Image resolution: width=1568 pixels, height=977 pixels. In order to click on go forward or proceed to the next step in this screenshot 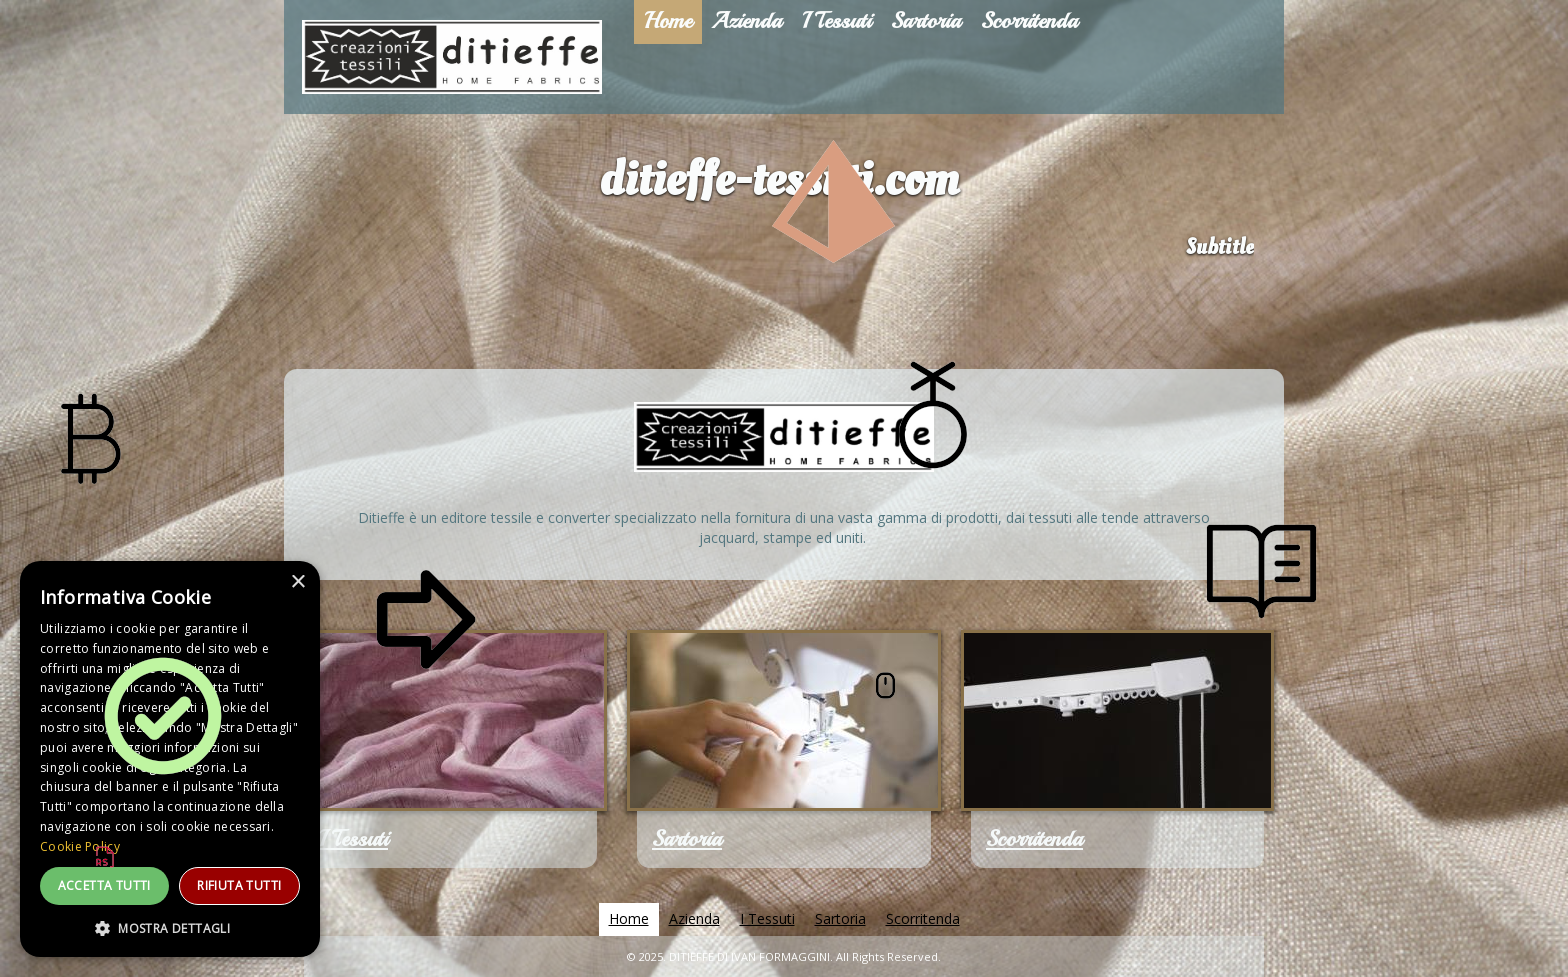, I will do `click(422, 619)`.